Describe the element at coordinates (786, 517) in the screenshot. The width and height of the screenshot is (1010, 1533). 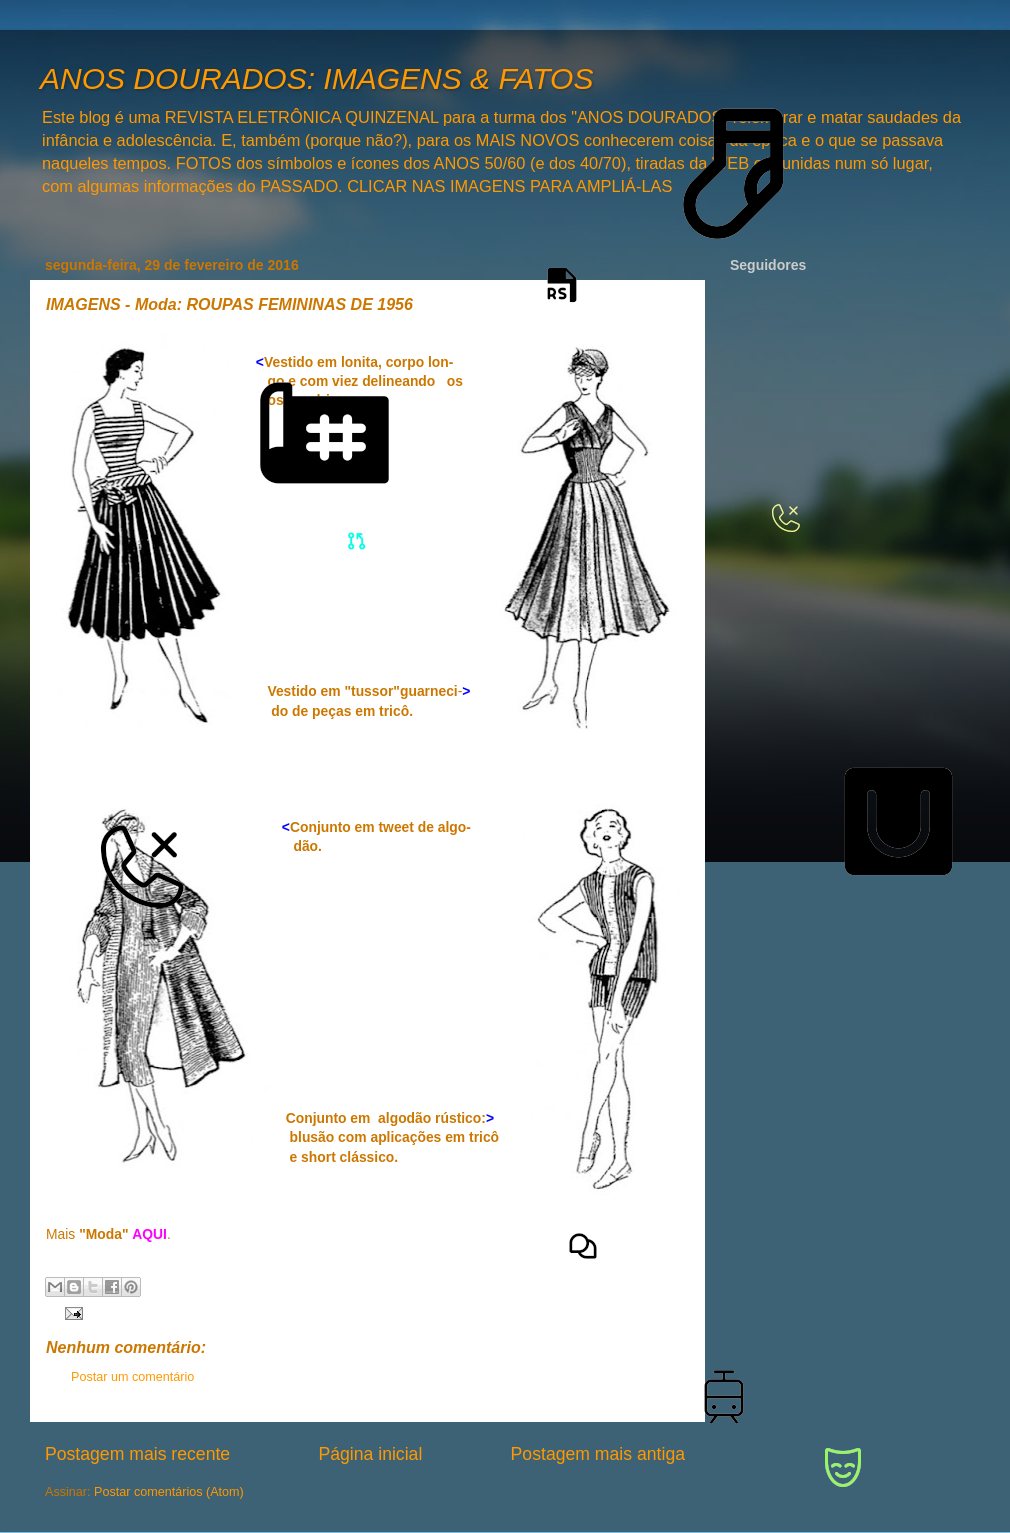
I see `end or decline a phone call` at that location.